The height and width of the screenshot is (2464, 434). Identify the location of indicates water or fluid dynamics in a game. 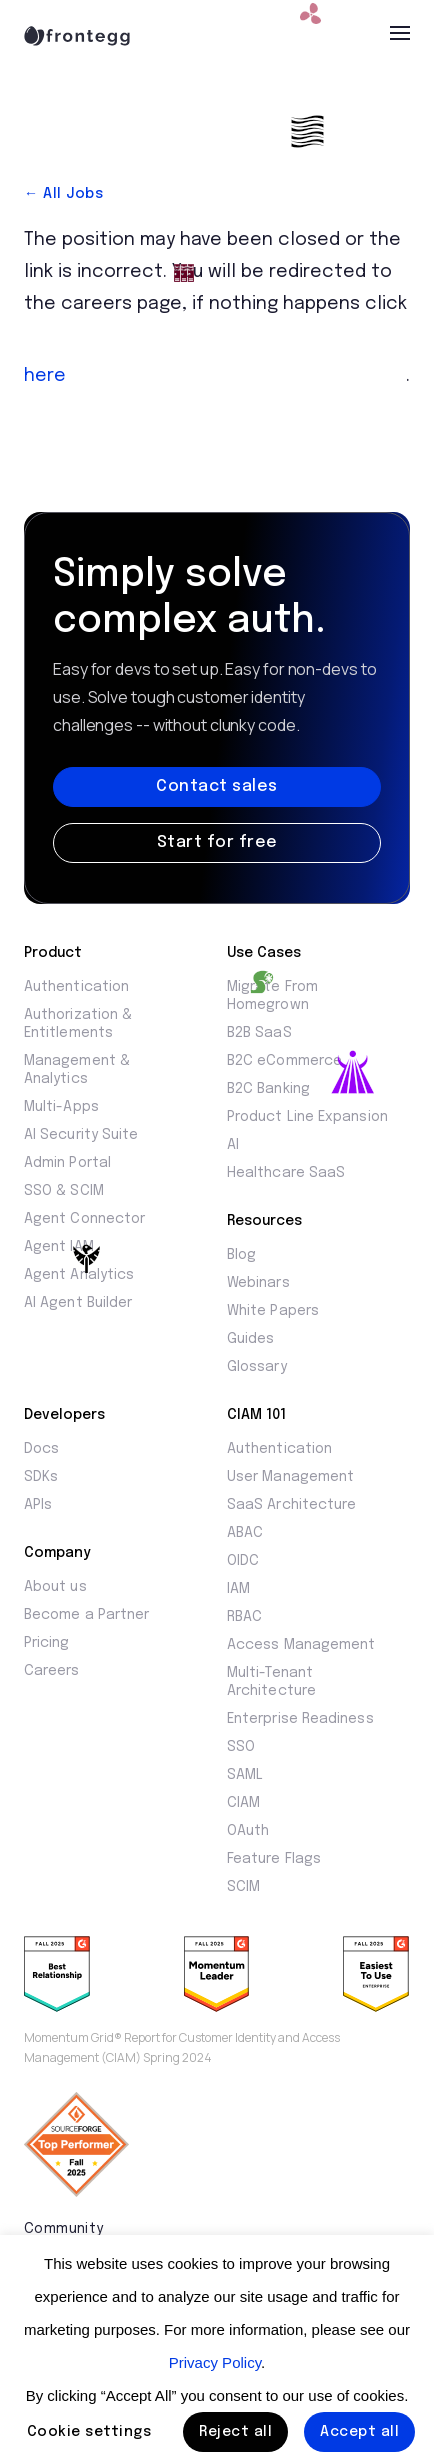
(307, 131).